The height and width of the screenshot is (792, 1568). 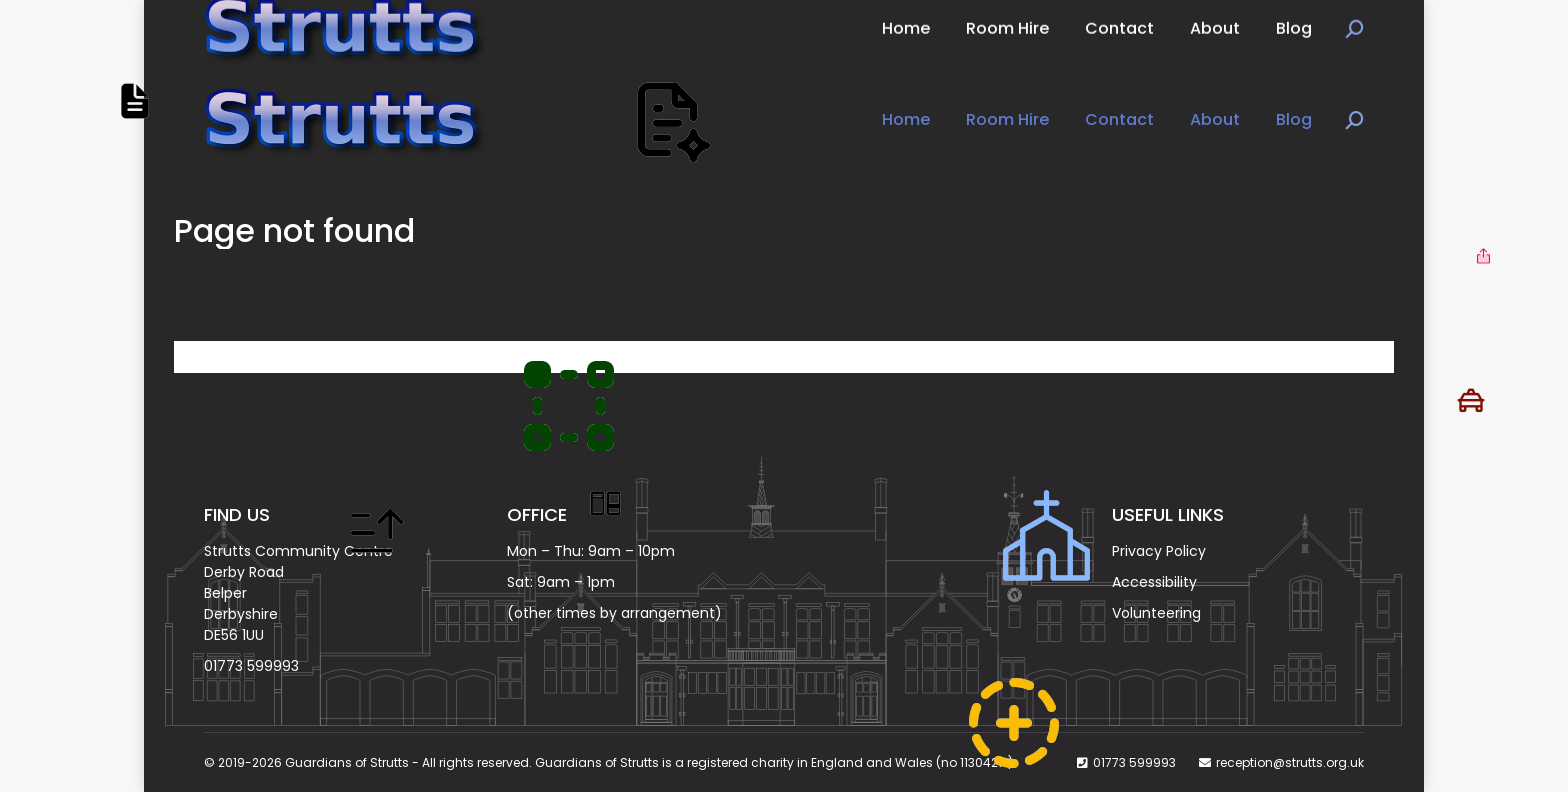 What do you see at coordinates (1046, 540) in the screenshot?
I see `indicates a nearby church or place of worship` at bounding box center [1046, 540].